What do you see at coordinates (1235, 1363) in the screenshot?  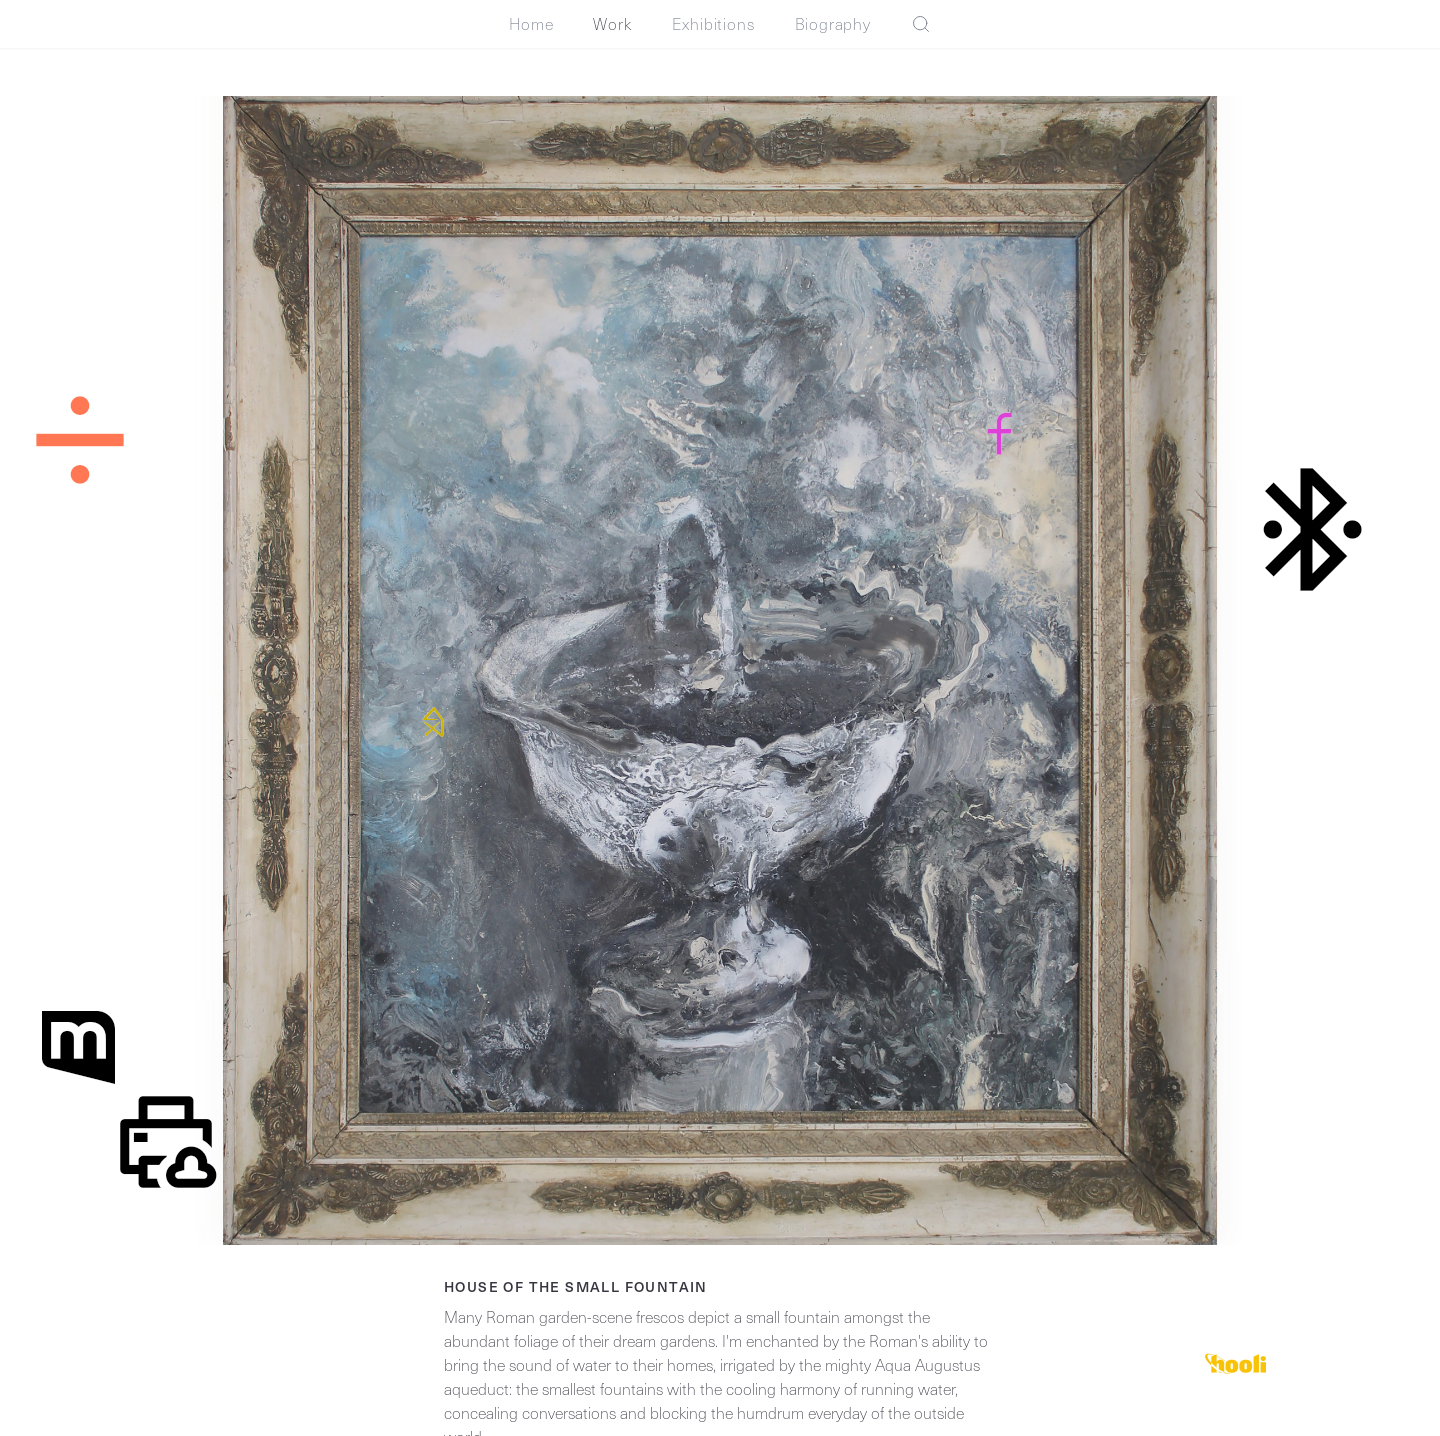 I see `hooli company logo` at bounding box center [1235, 1363].